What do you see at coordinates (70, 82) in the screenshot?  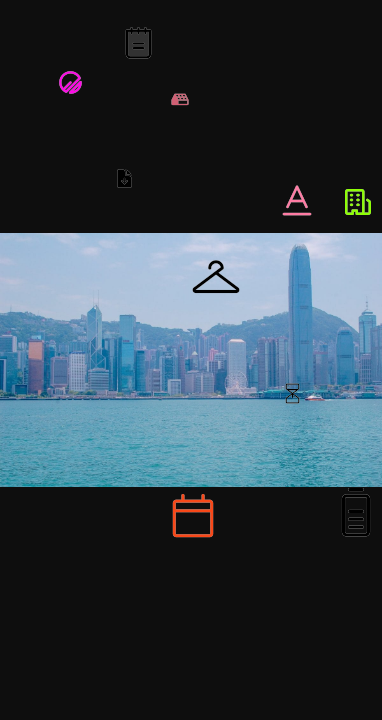 I see `planetscale database platform logo` at bounding box center [70, 82].